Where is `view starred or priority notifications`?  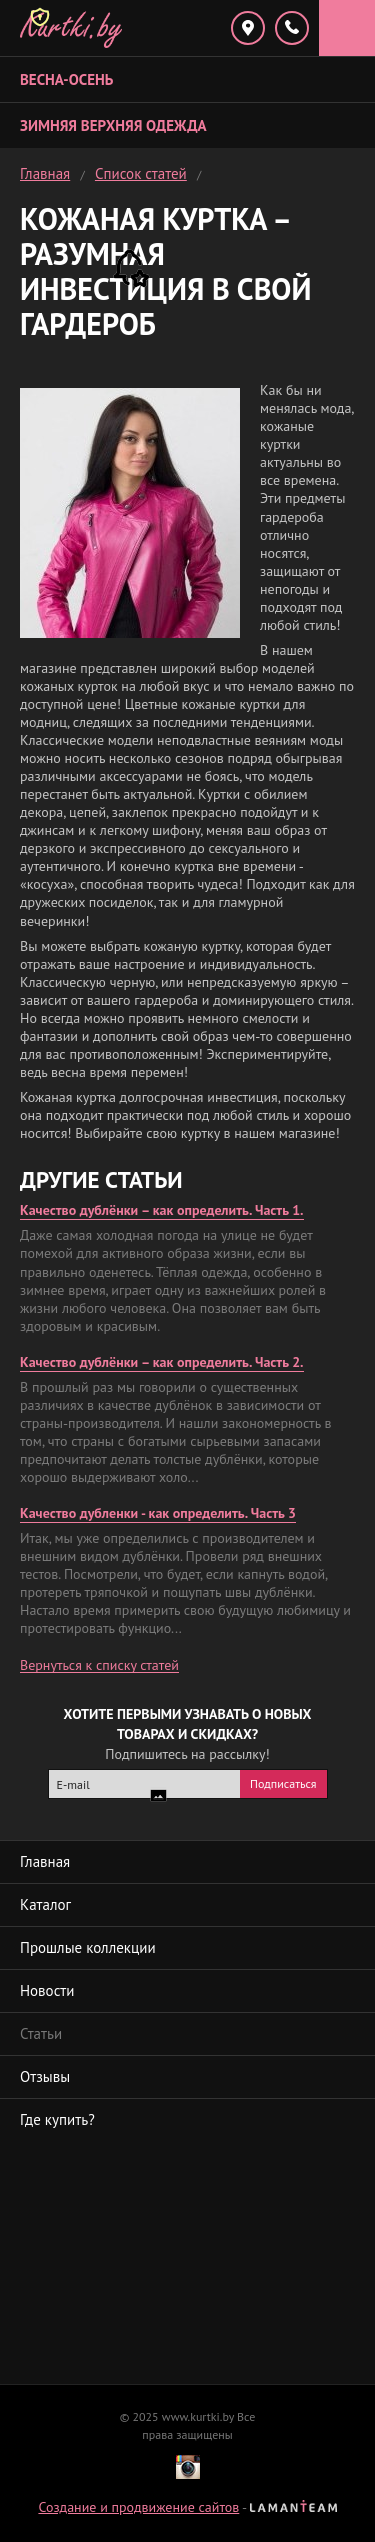 view starred or priority notifications is located at coordinates (129, 267).